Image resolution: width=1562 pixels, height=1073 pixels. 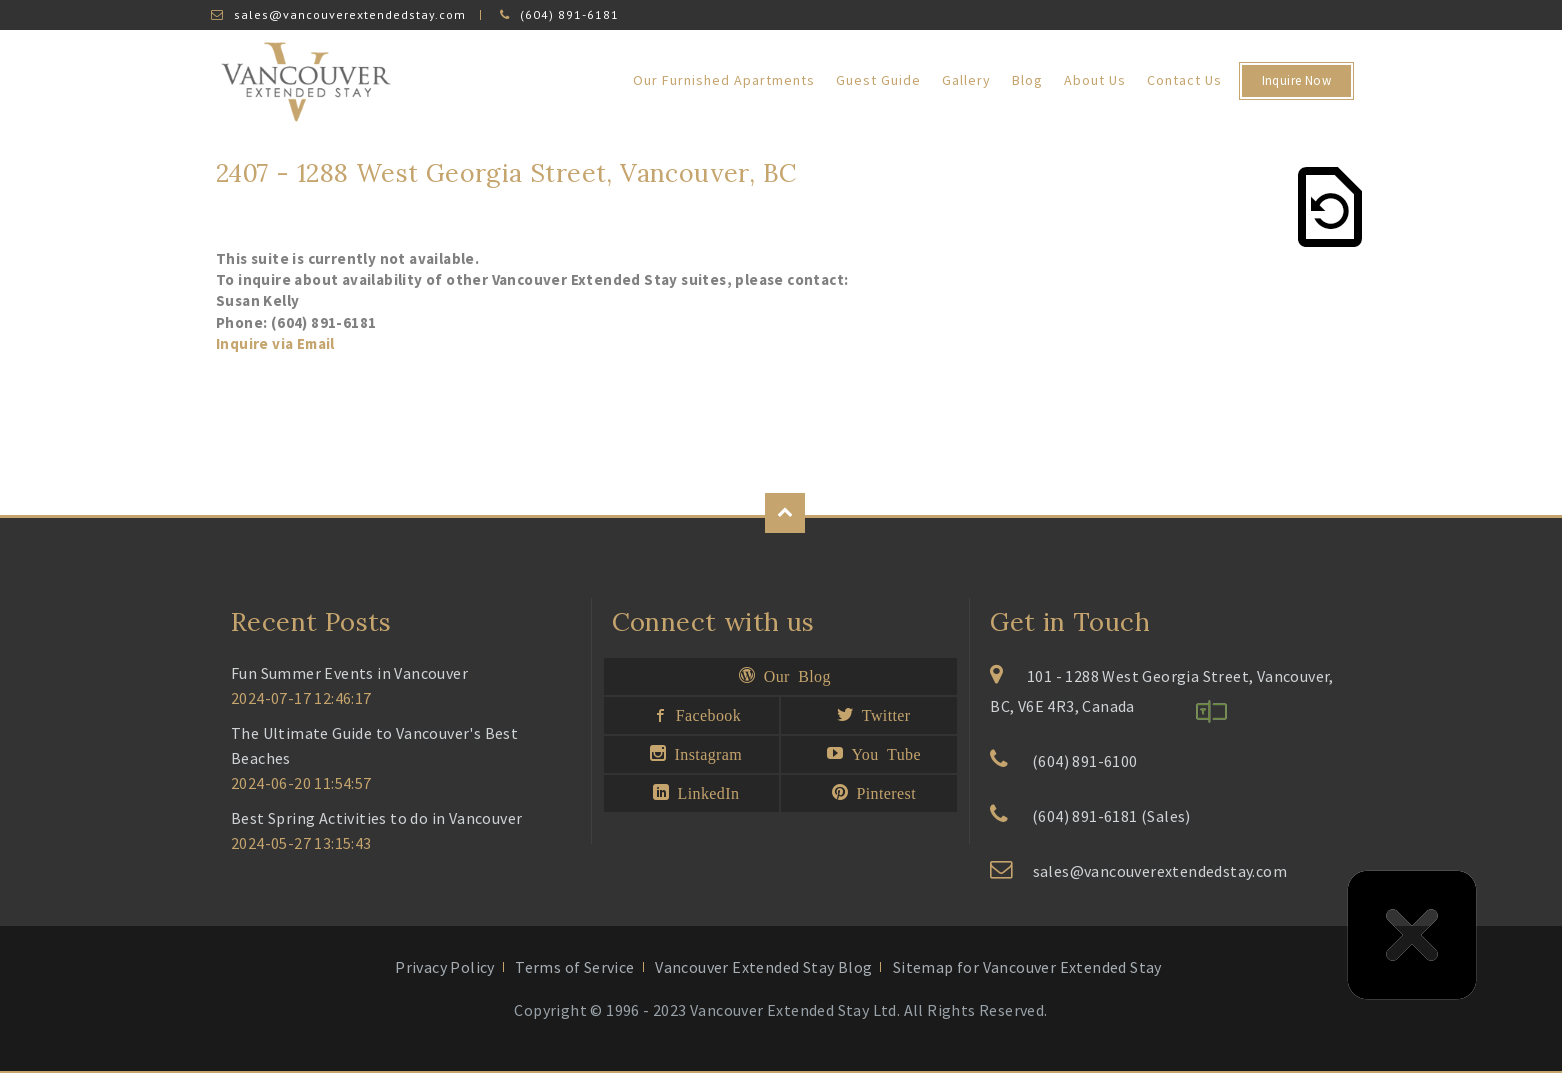 What do you see at coordinates (1330, 207) in the screenshot?
I see `restore a previous version of a document` at bounding box center [1330, 207].